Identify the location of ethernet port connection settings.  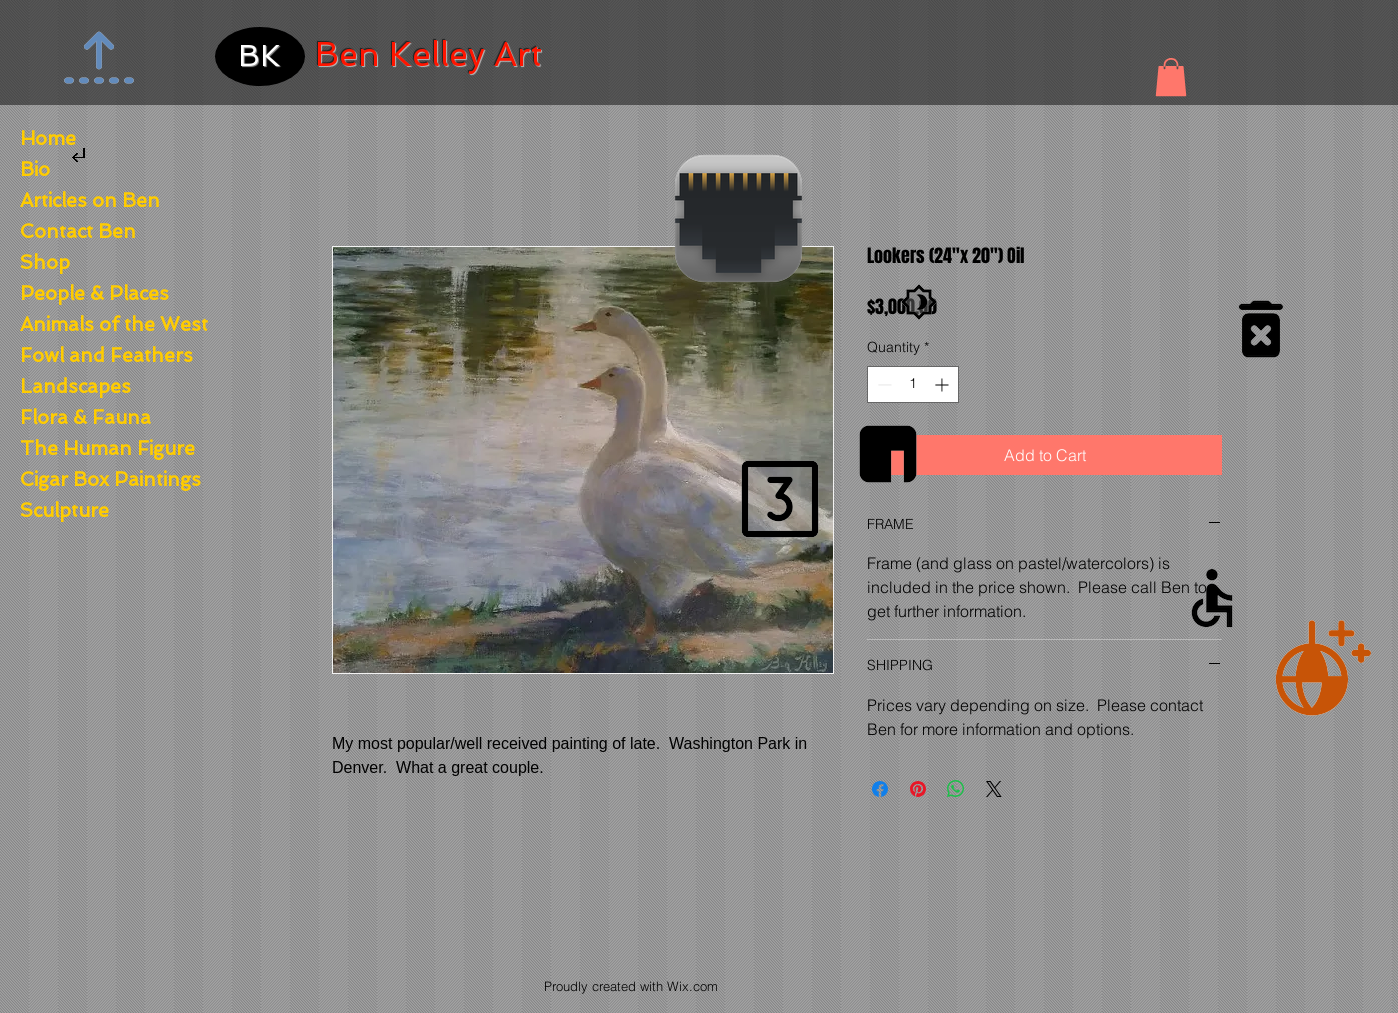
(738, 218).